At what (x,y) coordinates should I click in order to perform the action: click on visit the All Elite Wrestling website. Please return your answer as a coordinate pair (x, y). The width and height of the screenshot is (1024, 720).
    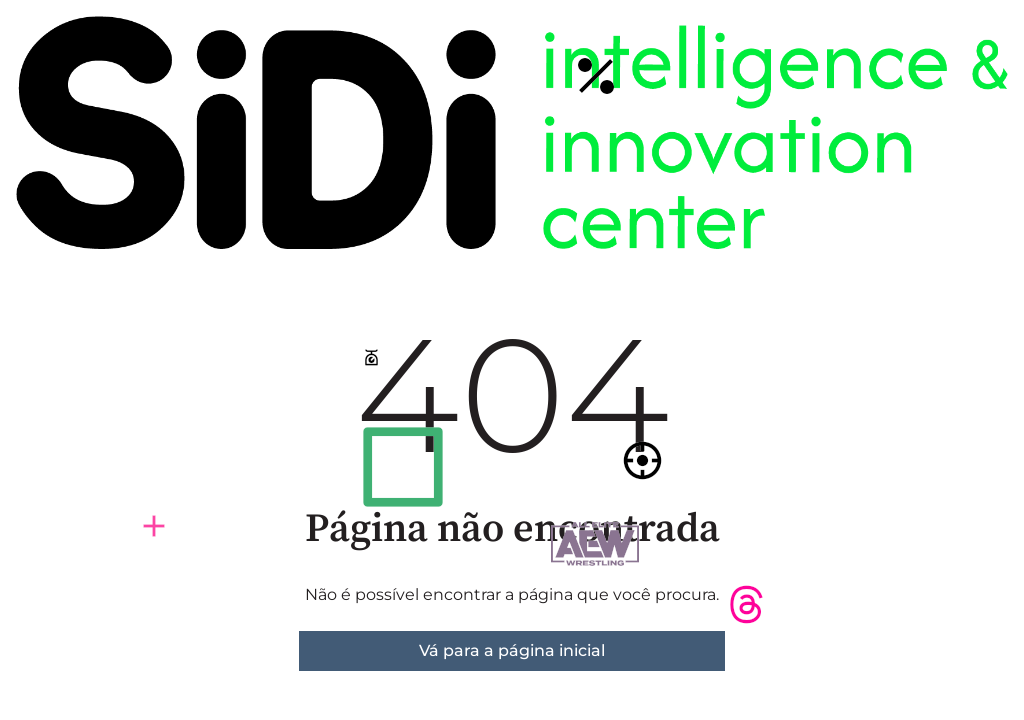
    Looking at the image, I should click on (595, 544).